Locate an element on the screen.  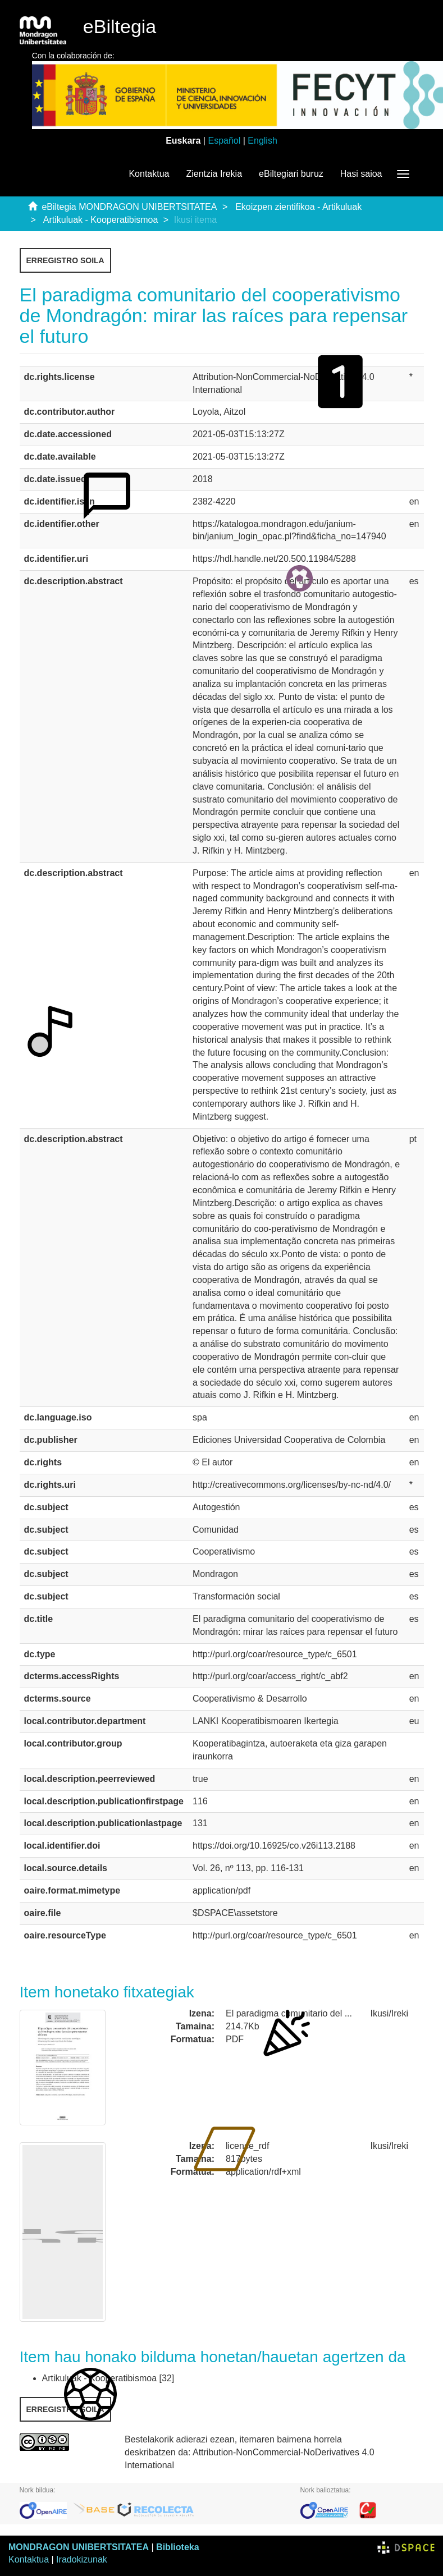
access sports or soccer-related content is located at coordinates (90, 2394).